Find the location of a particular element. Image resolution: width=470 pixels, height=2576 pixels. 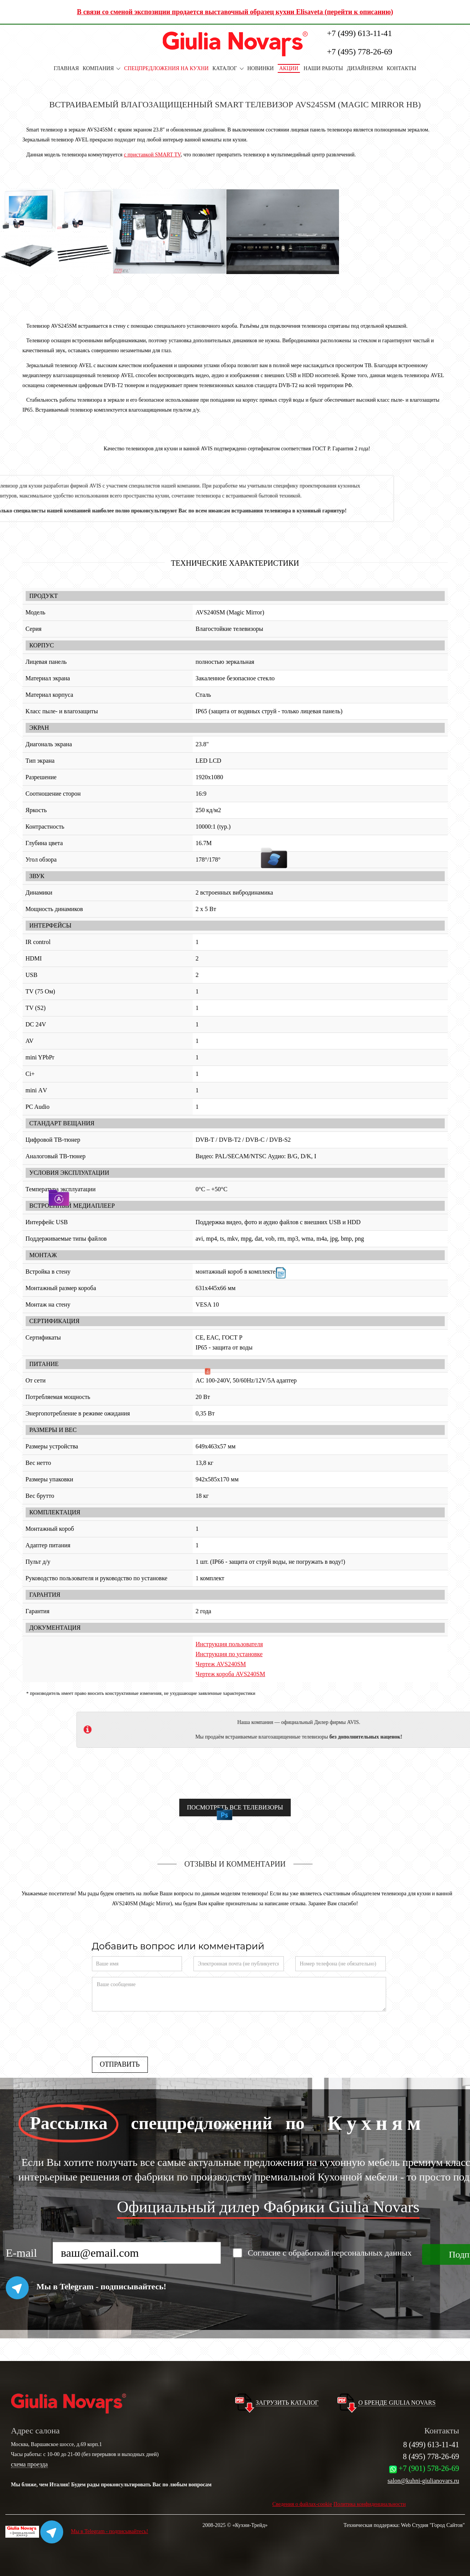

a java source code file is located at coordinates (208, 1371).